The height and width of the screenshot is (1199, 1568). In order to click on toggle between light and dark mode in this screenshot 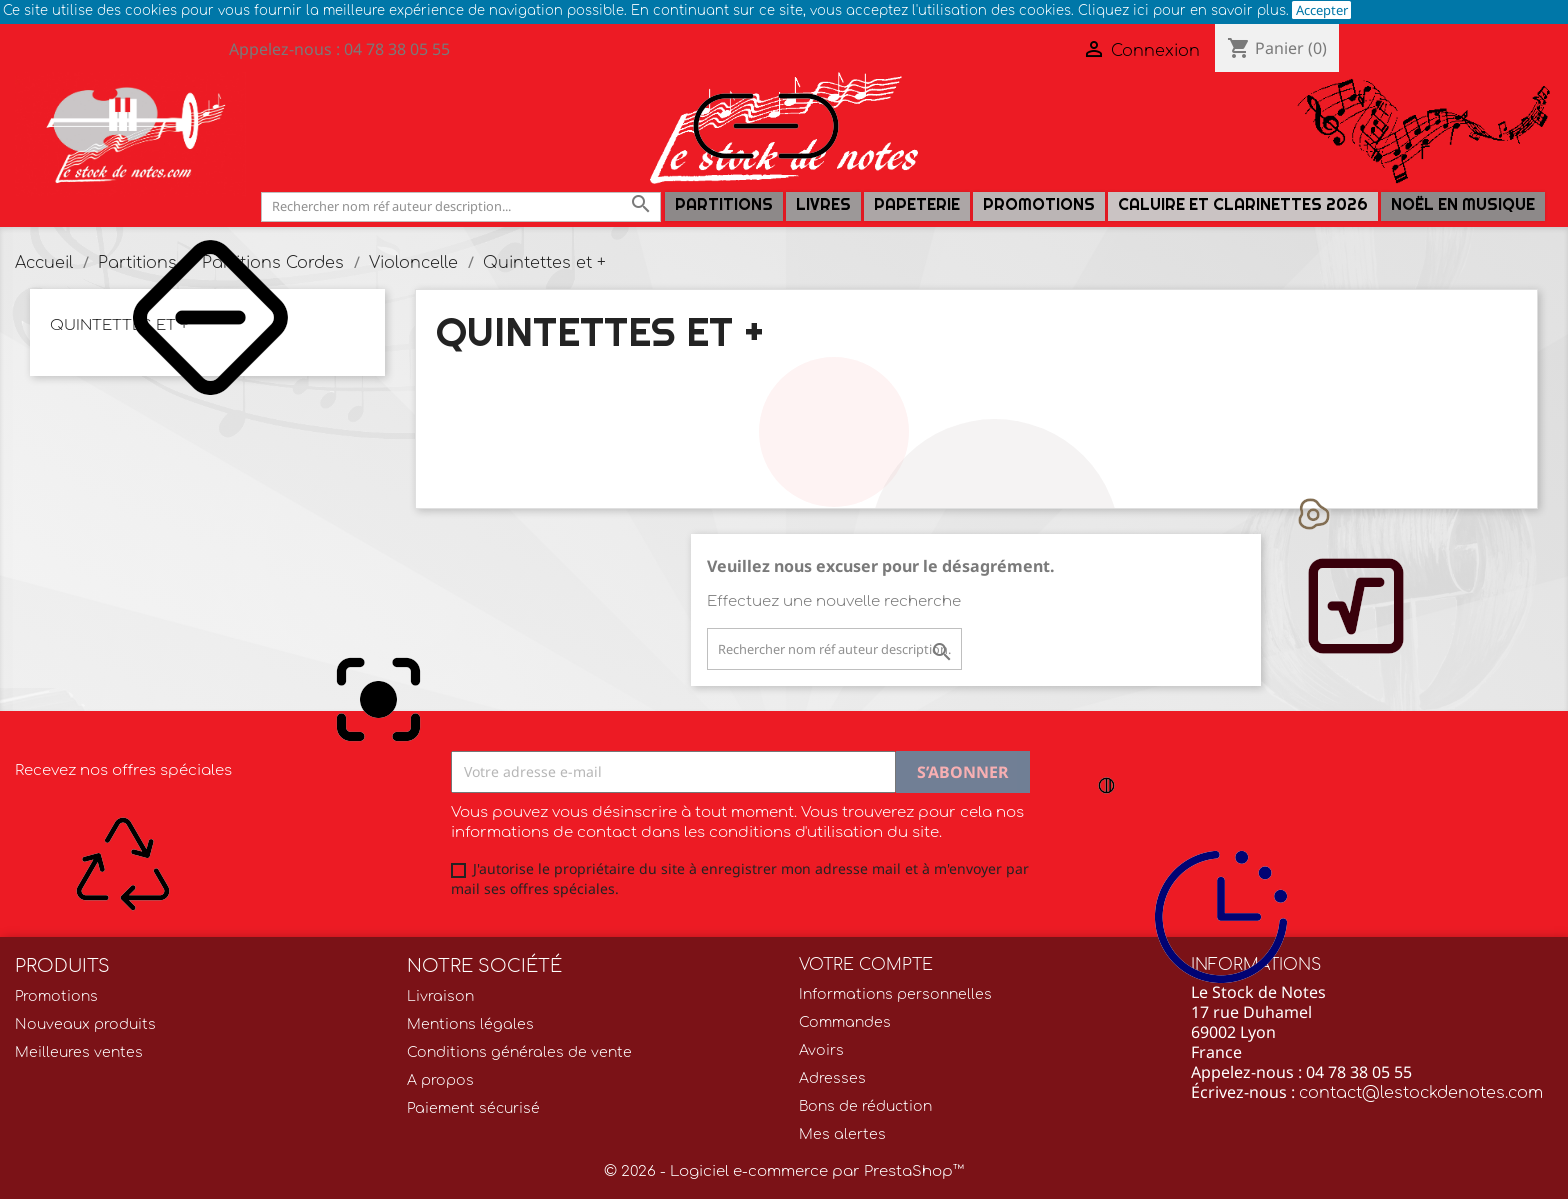, I will do `click(1106, 785)`.